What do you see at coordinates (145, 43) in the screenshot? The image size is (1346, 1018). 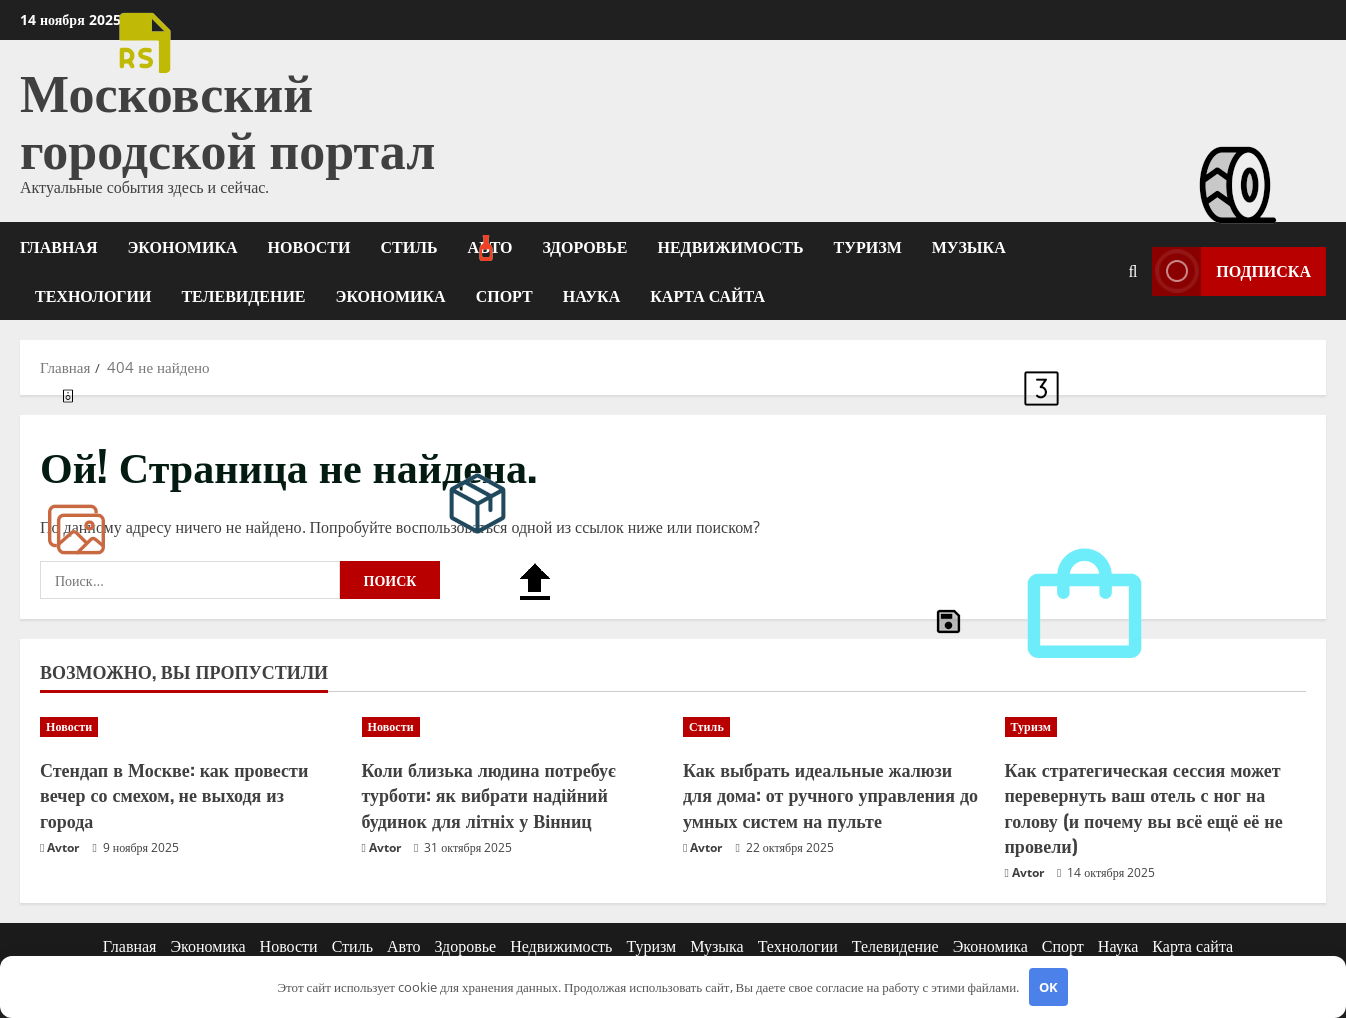 I see `a Rust source code file` at bounding box center [145, 43].